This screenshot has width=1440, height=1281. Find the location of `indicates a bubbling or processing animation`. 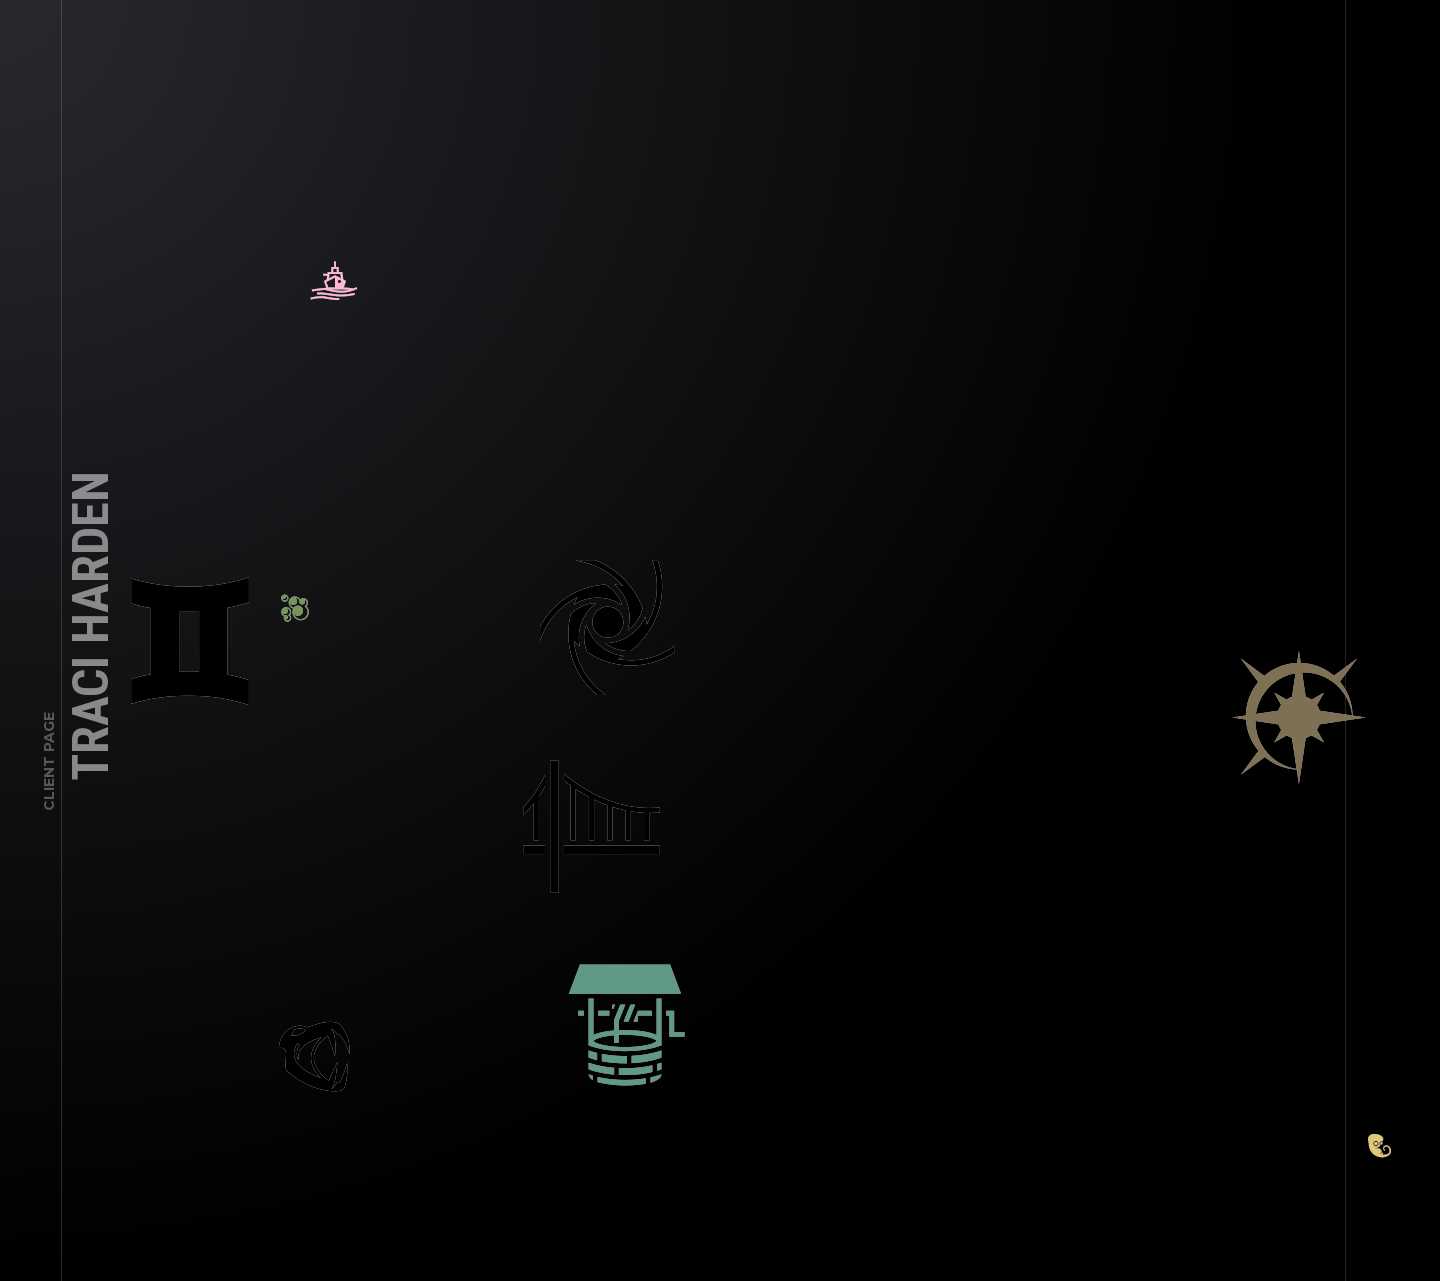

indicates a bubbling or processing animation is located at coordinates (295, 608).